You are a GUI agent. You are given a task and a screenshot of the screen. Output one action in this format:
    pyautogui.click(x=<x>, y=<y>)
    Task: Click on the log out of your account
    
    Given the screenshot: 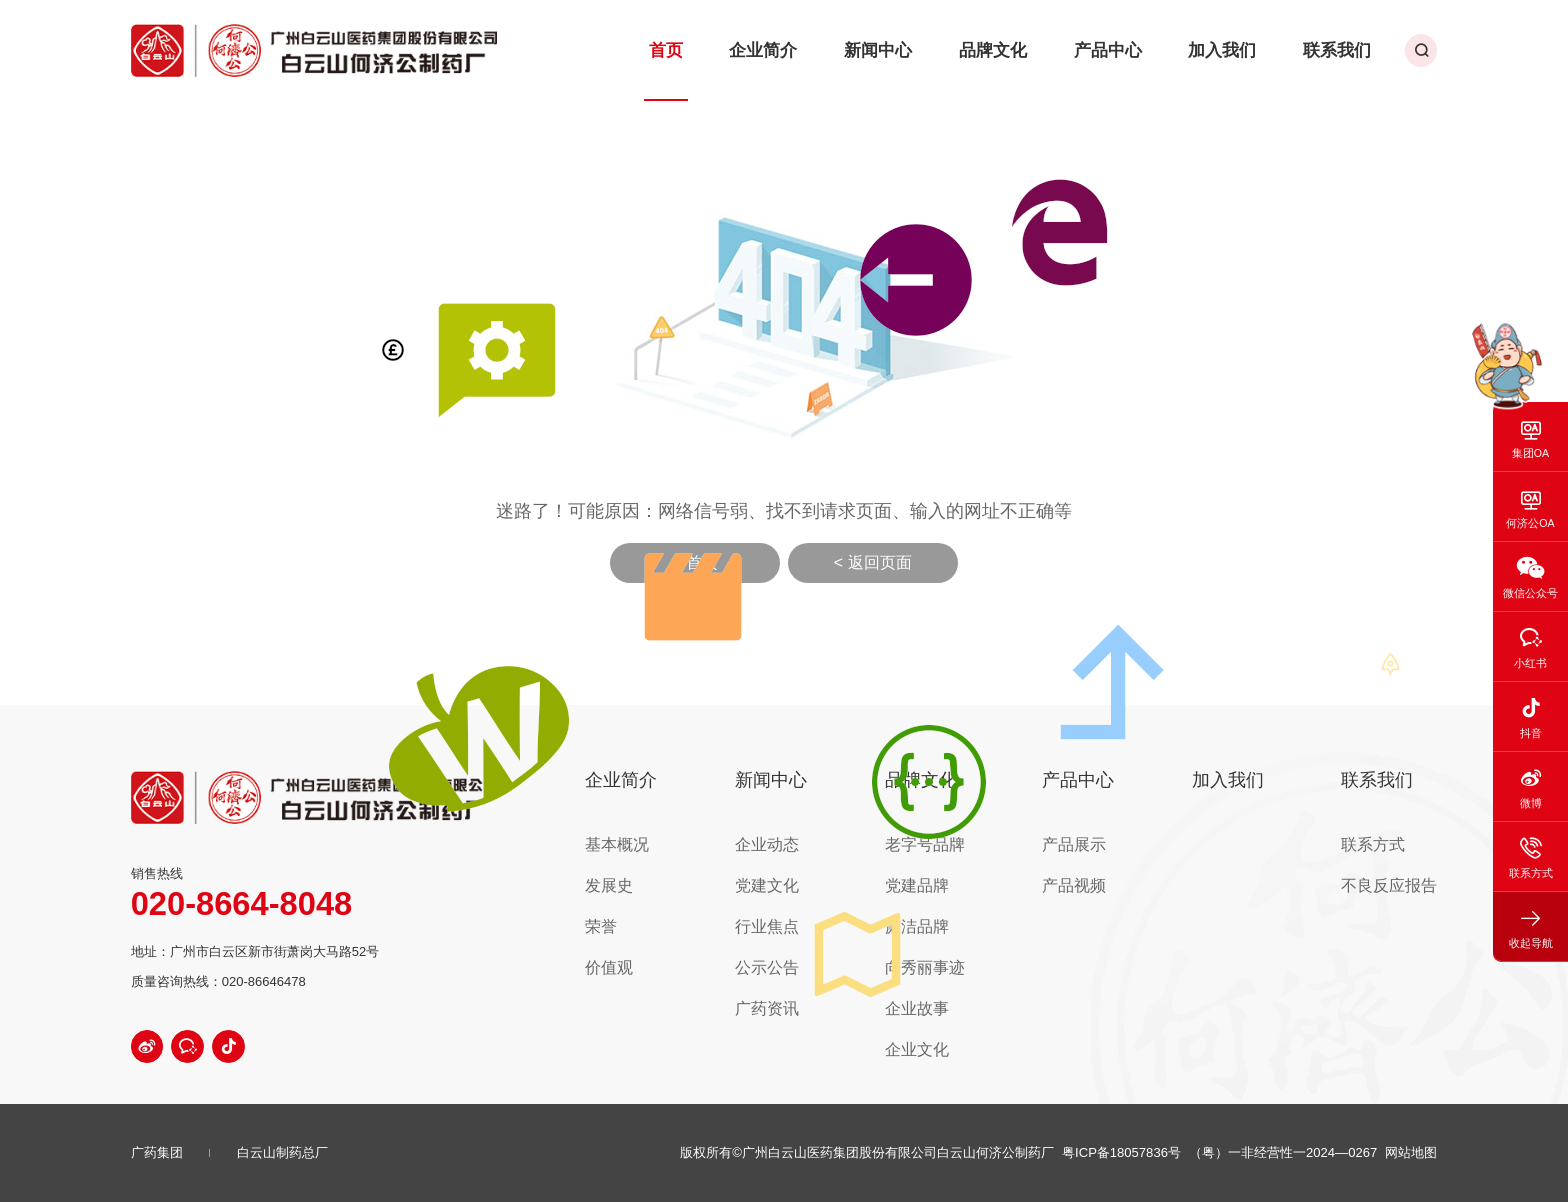 What is the action you would take?
    pyautogui.click(x=916, y=280)
    